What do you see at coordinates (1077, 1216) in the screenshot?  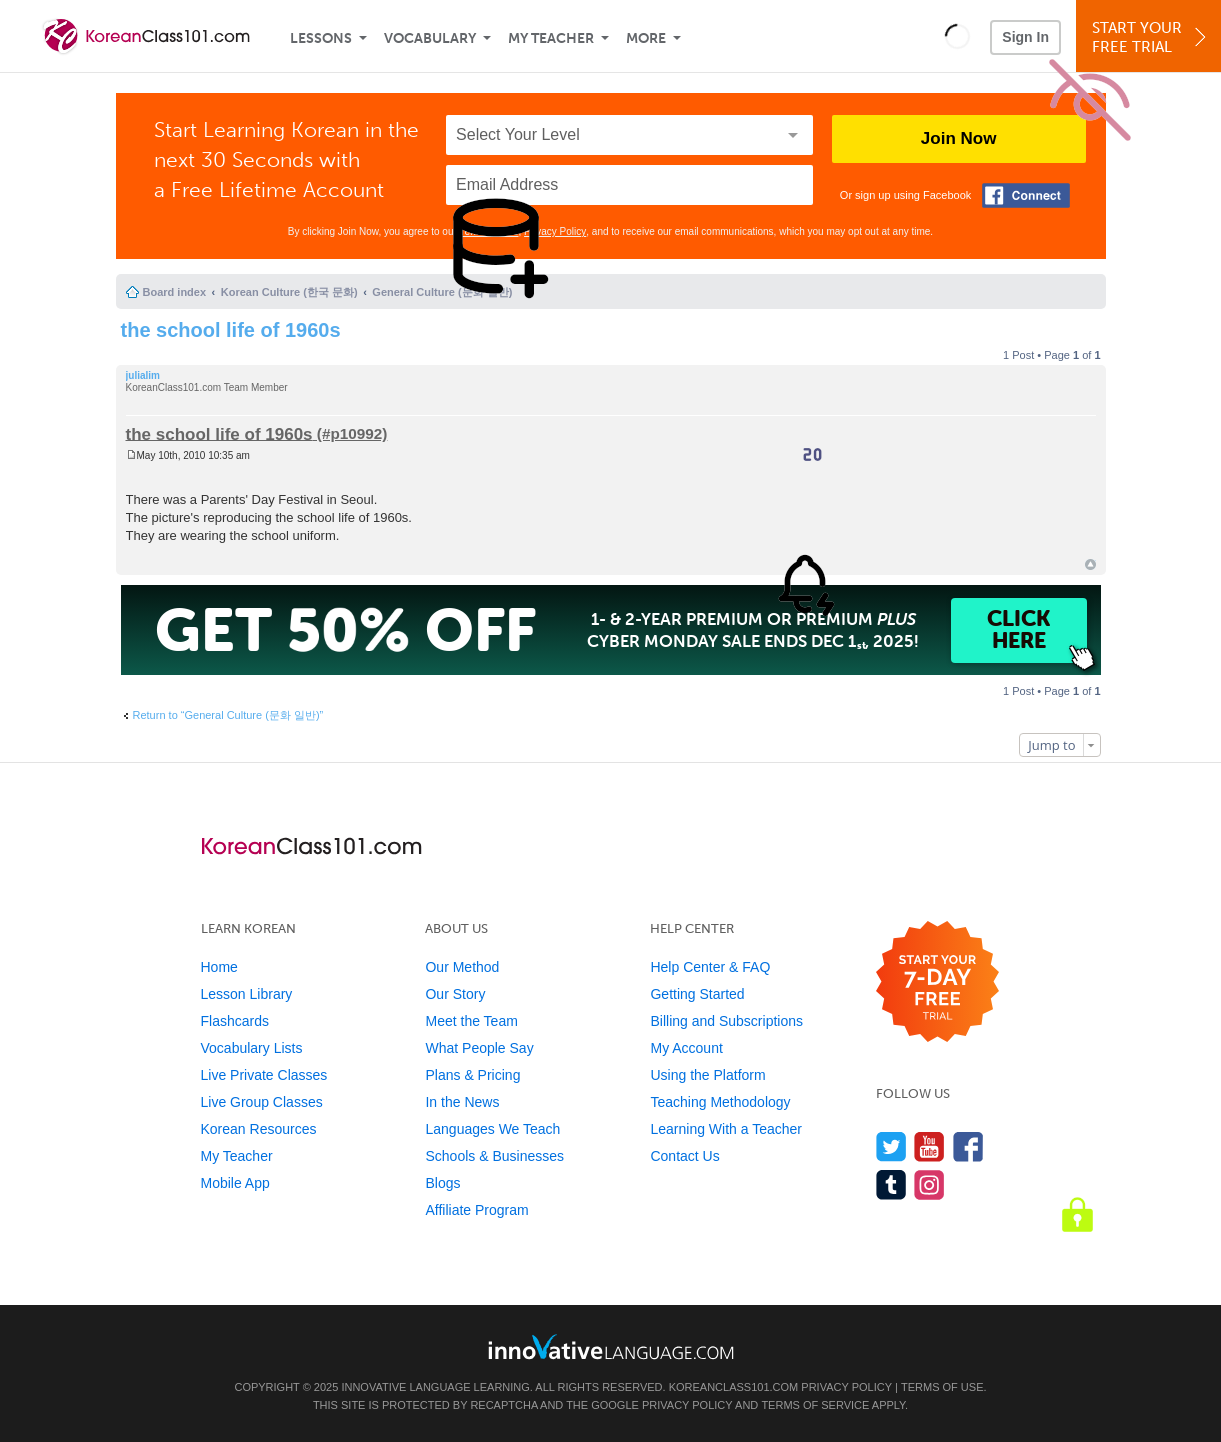 I see `access secure or encrypted content` at bounding box center [1077, 1216].